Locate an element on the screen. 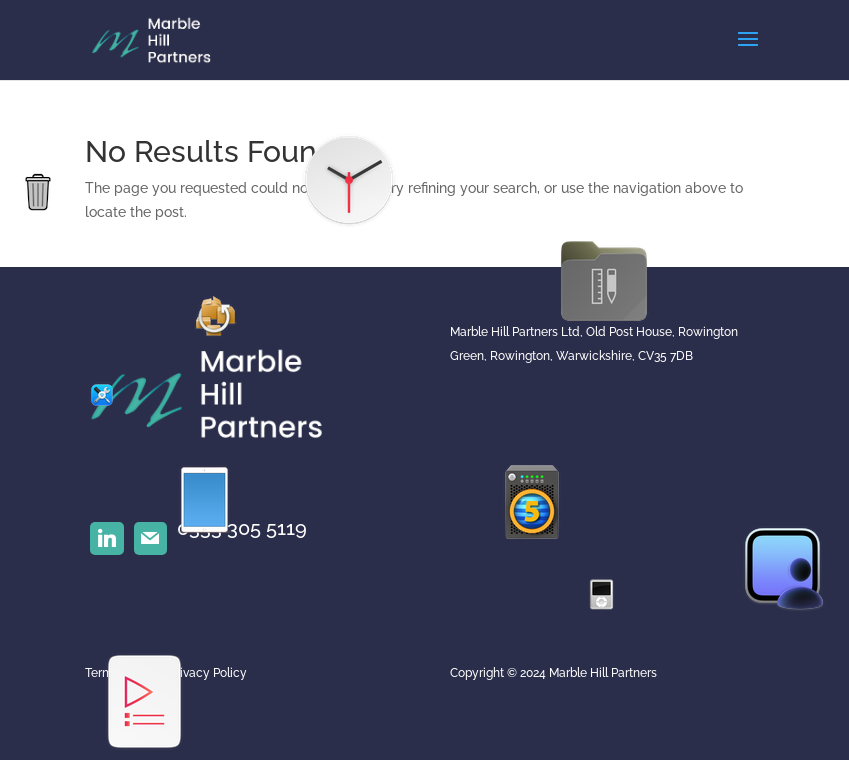 Image resolution: width=849 pixels, height=760 pixels. access deleted emails in mail sidebar is located at coordinates (38, 192).